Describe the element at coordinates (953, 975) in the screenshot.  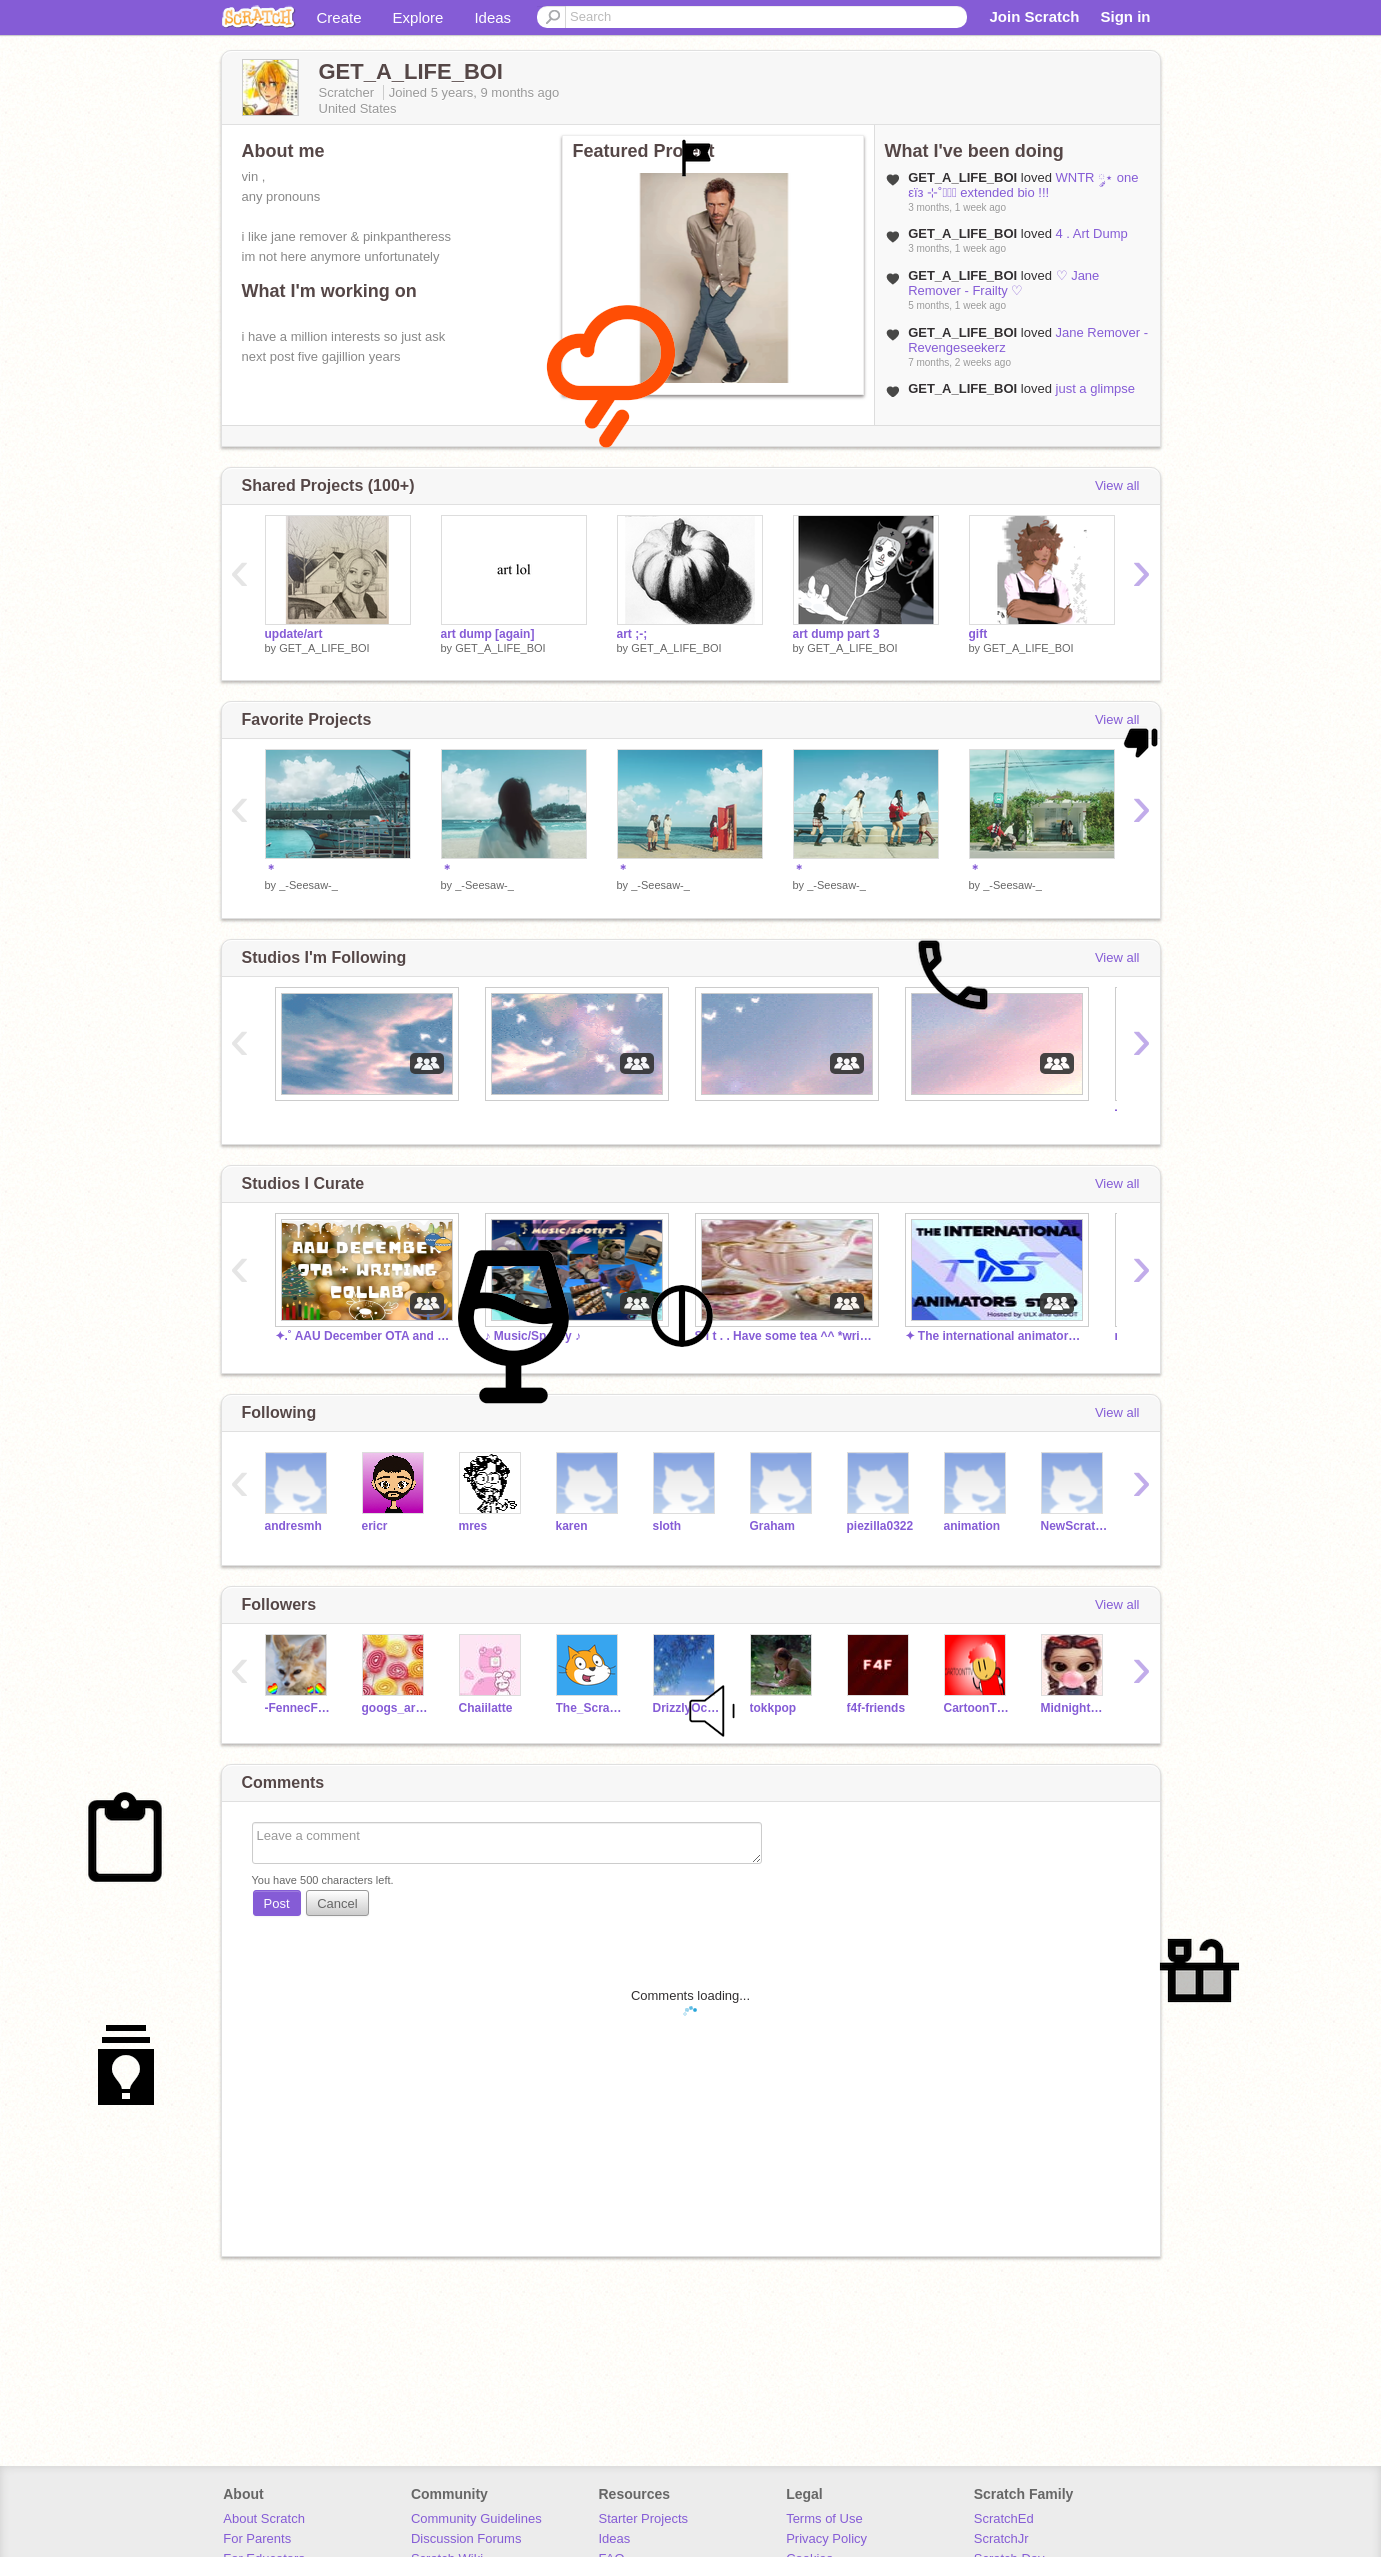
I see `make a phone call` at that location.